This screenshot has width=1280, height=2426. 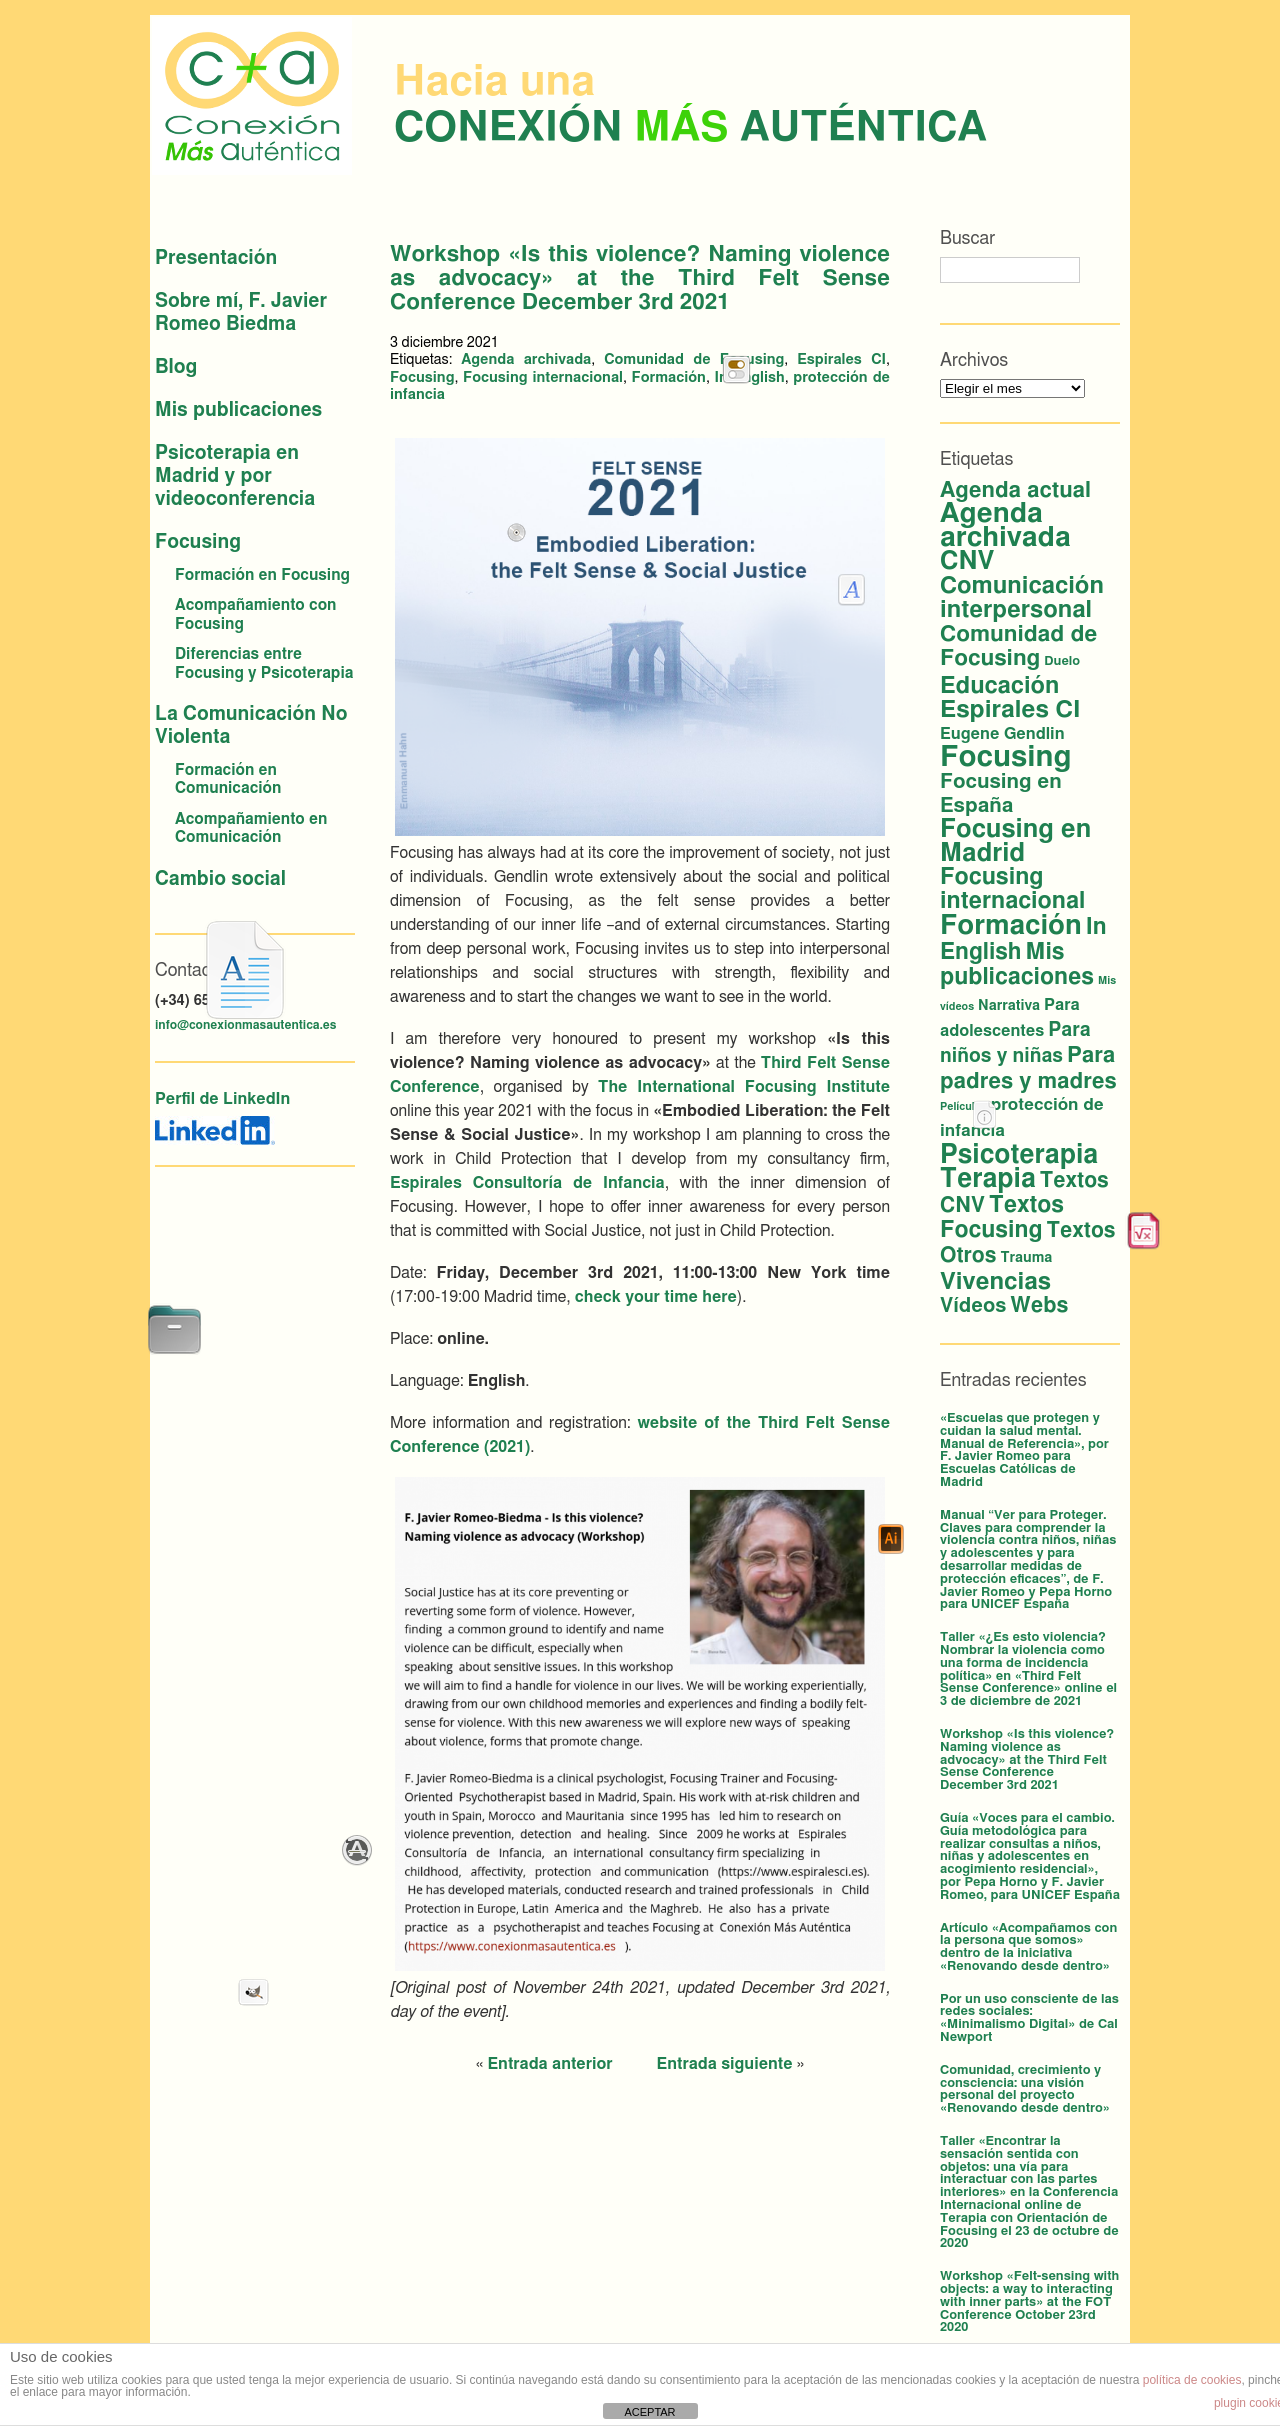 I want to click on open a GIMP project file, so click(x=253, y=1991).